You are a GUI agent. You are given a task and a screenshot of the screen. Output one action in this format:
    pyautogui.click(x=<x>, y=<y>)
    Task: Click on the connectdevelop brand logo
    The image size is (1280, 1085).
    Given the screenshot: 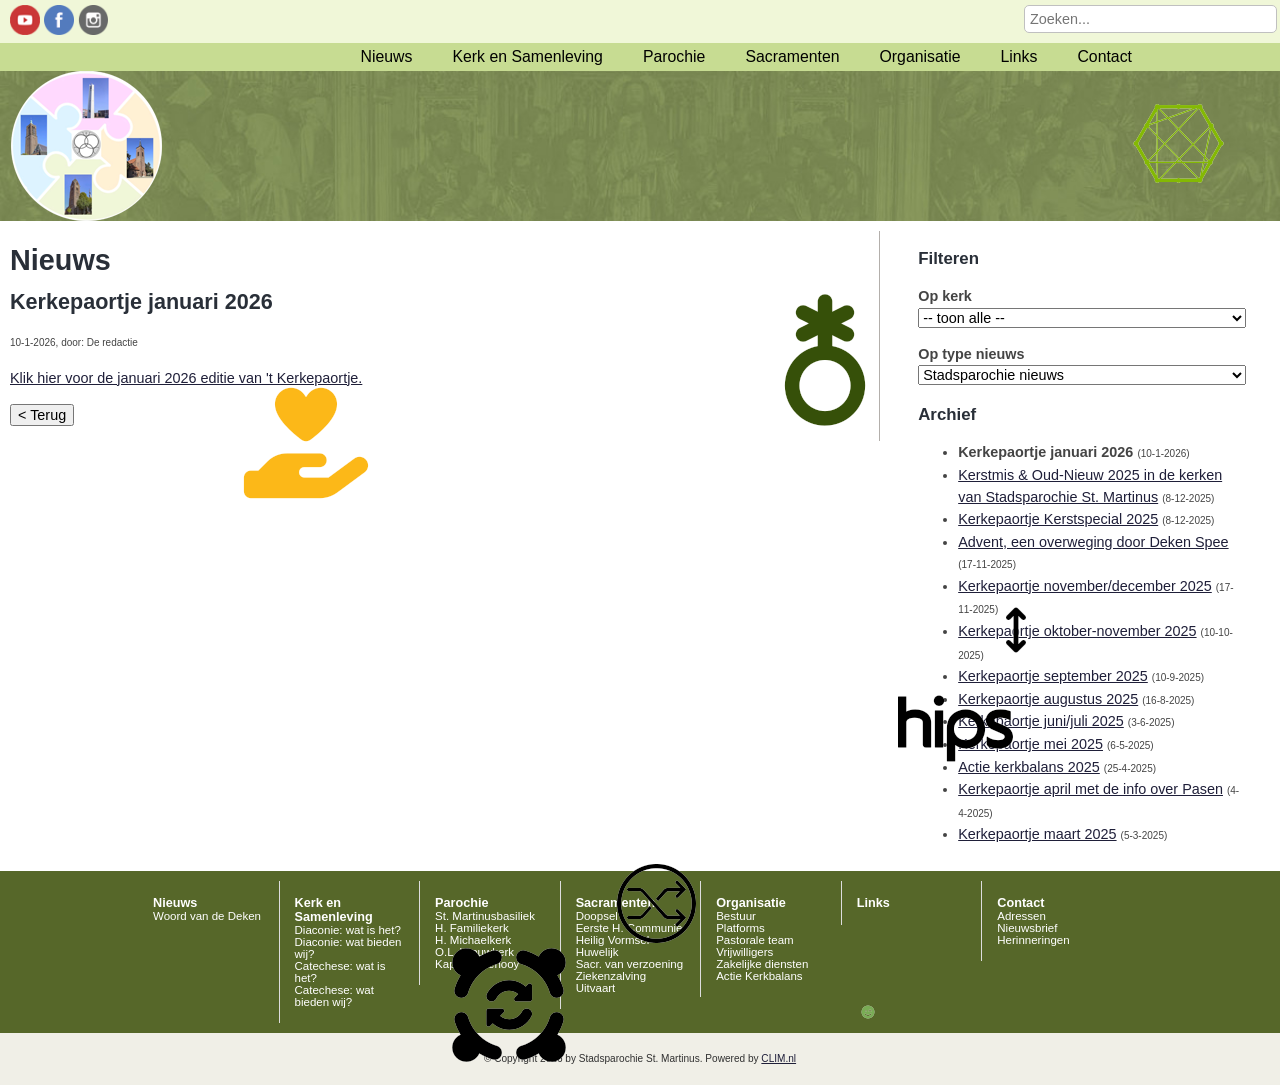 What is the action you would take?
    pyautogui.click(x=1178, y=143)
    